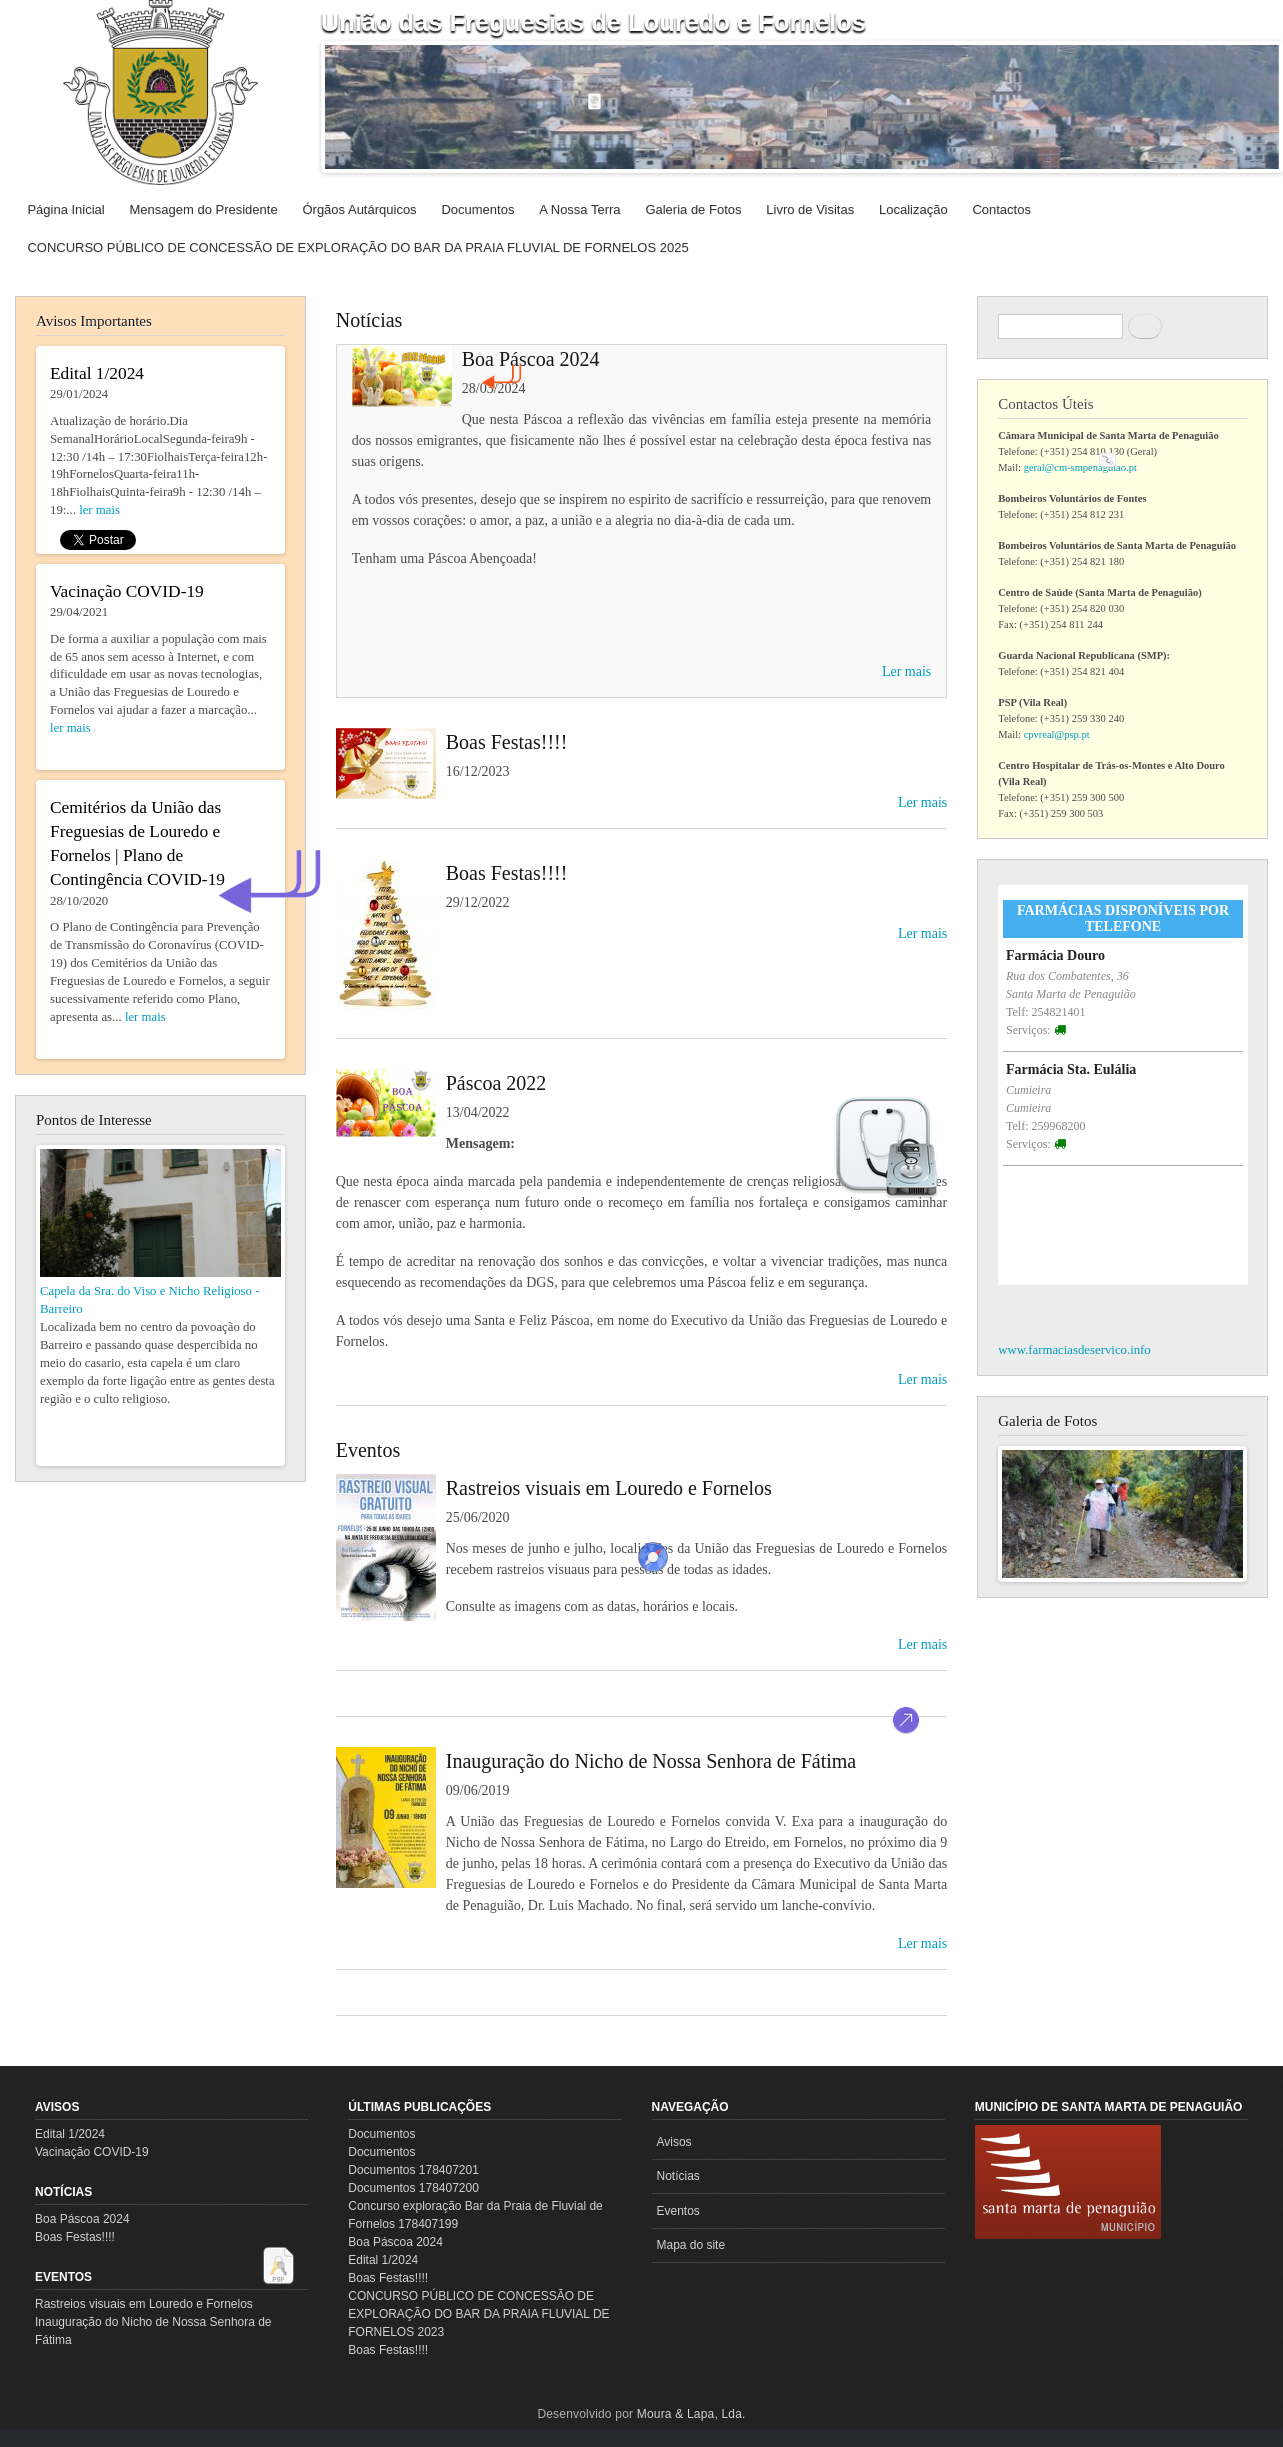  I want to click on open Disk Utility to manage drives and storage, so click(883, 1144).